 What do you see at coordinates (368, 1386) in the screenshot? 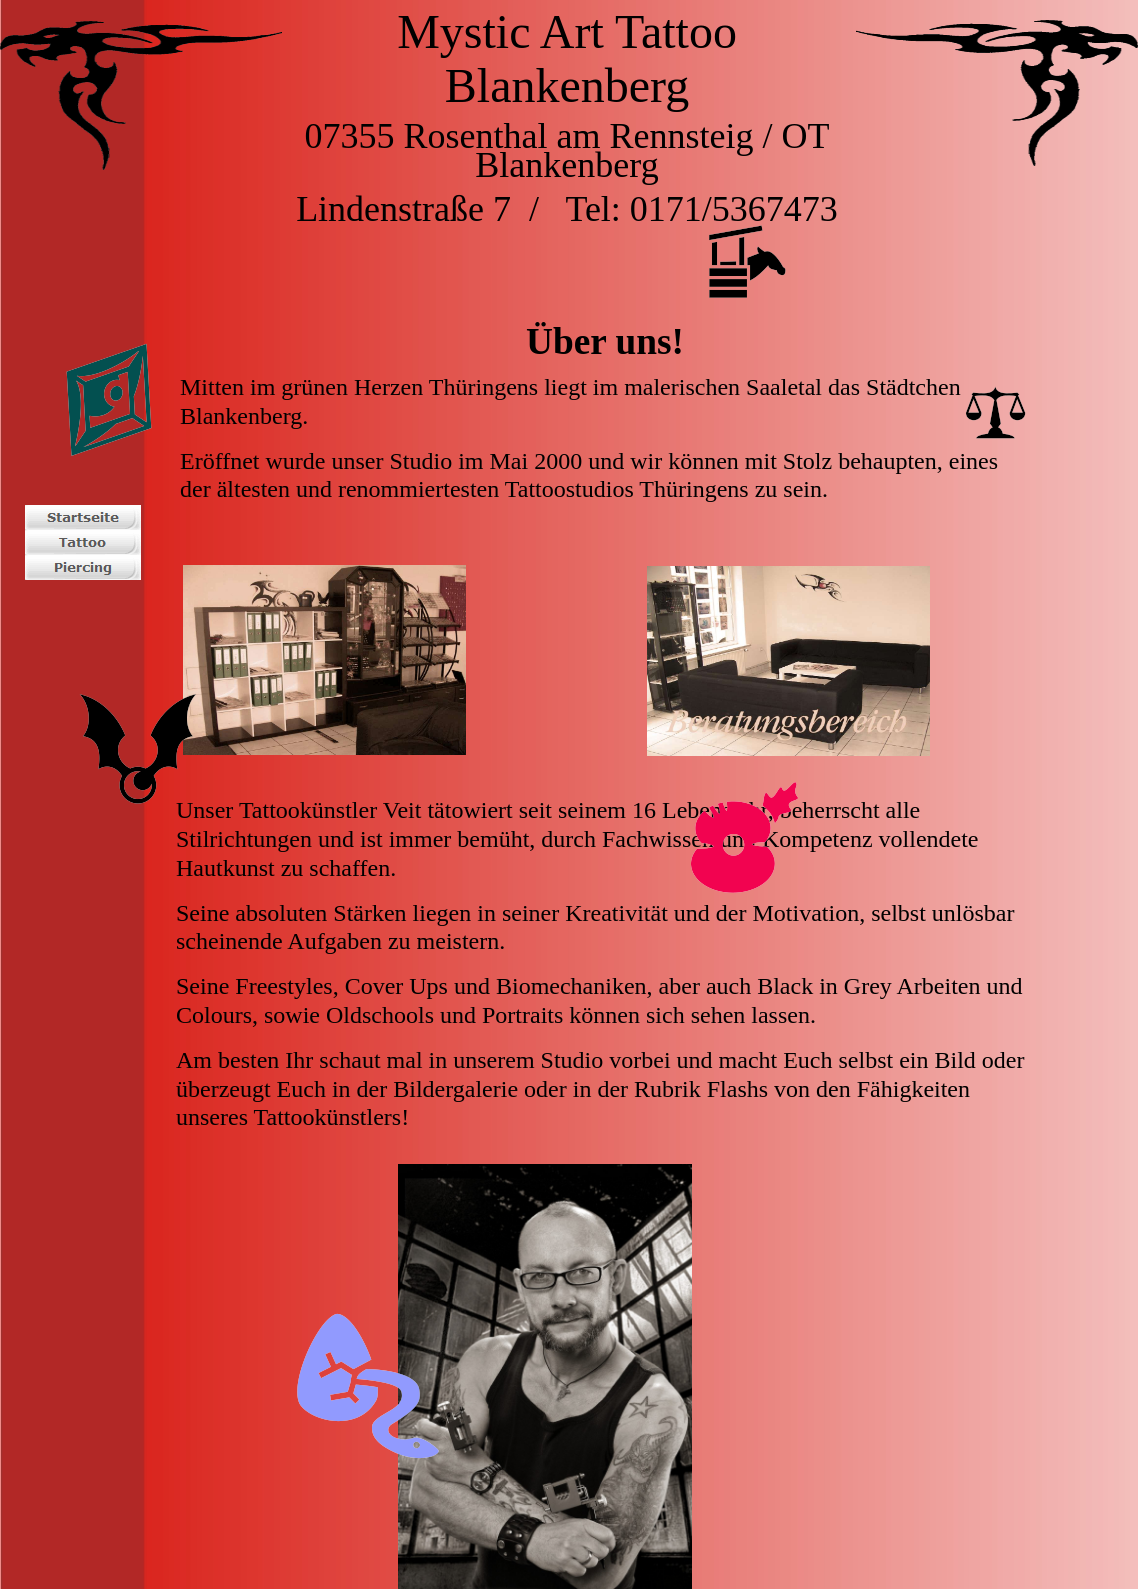
I see `indicates a snake egg hatching in a game` at bounding box center [368, 1386].